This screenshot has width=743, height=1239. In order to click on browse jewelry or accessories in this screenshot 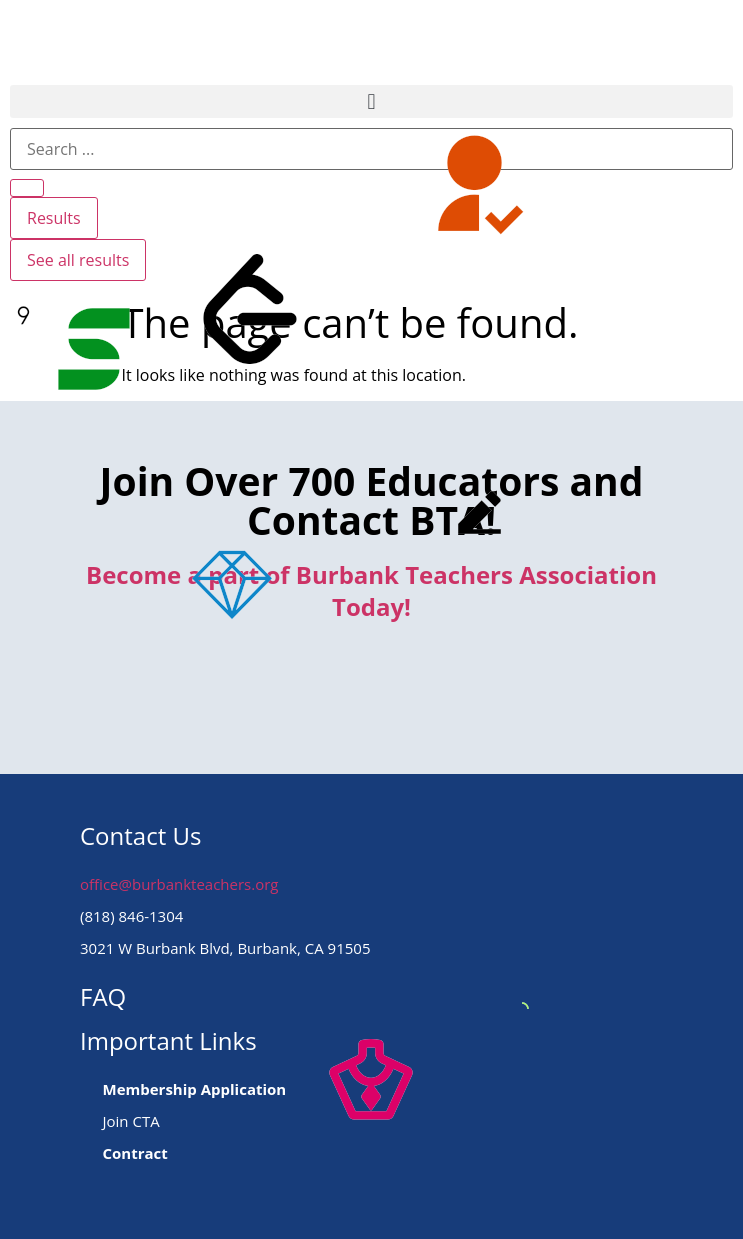, I will do `click(371, 1082)`.